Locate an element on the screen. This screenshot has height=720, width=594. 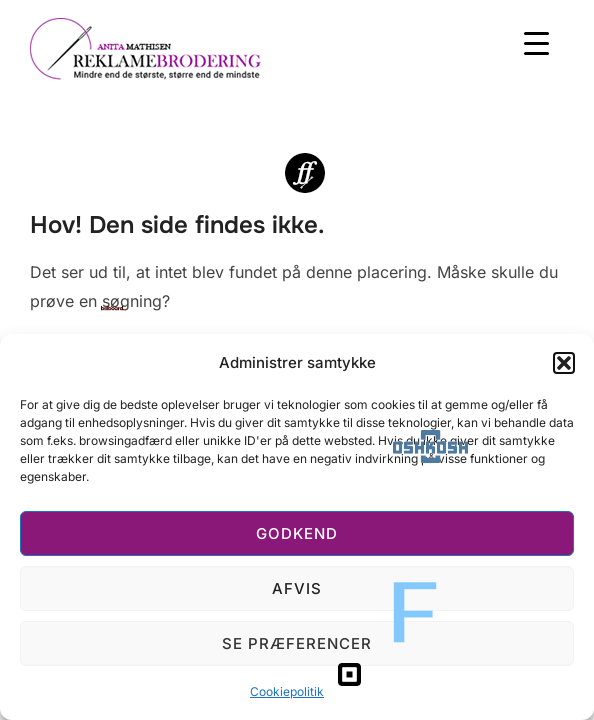
open the Square payment app is located at coordinates (349, 674).